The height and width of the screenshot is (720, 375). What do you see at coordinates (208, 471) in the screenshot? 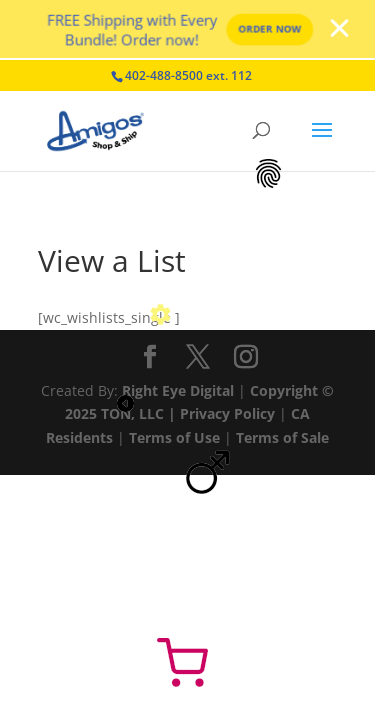
I see `indicates transgender identity option` at bounding box center [208, 471].